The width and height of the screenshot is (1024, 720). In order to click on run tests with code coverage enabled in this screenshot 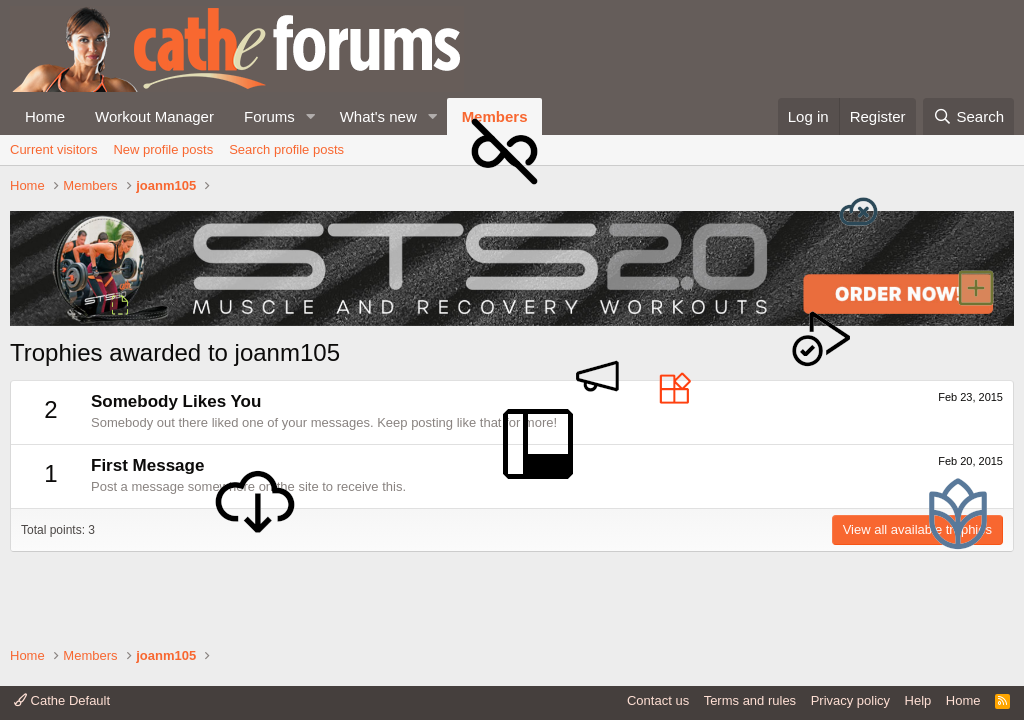, I will do `click(822, 336)`.